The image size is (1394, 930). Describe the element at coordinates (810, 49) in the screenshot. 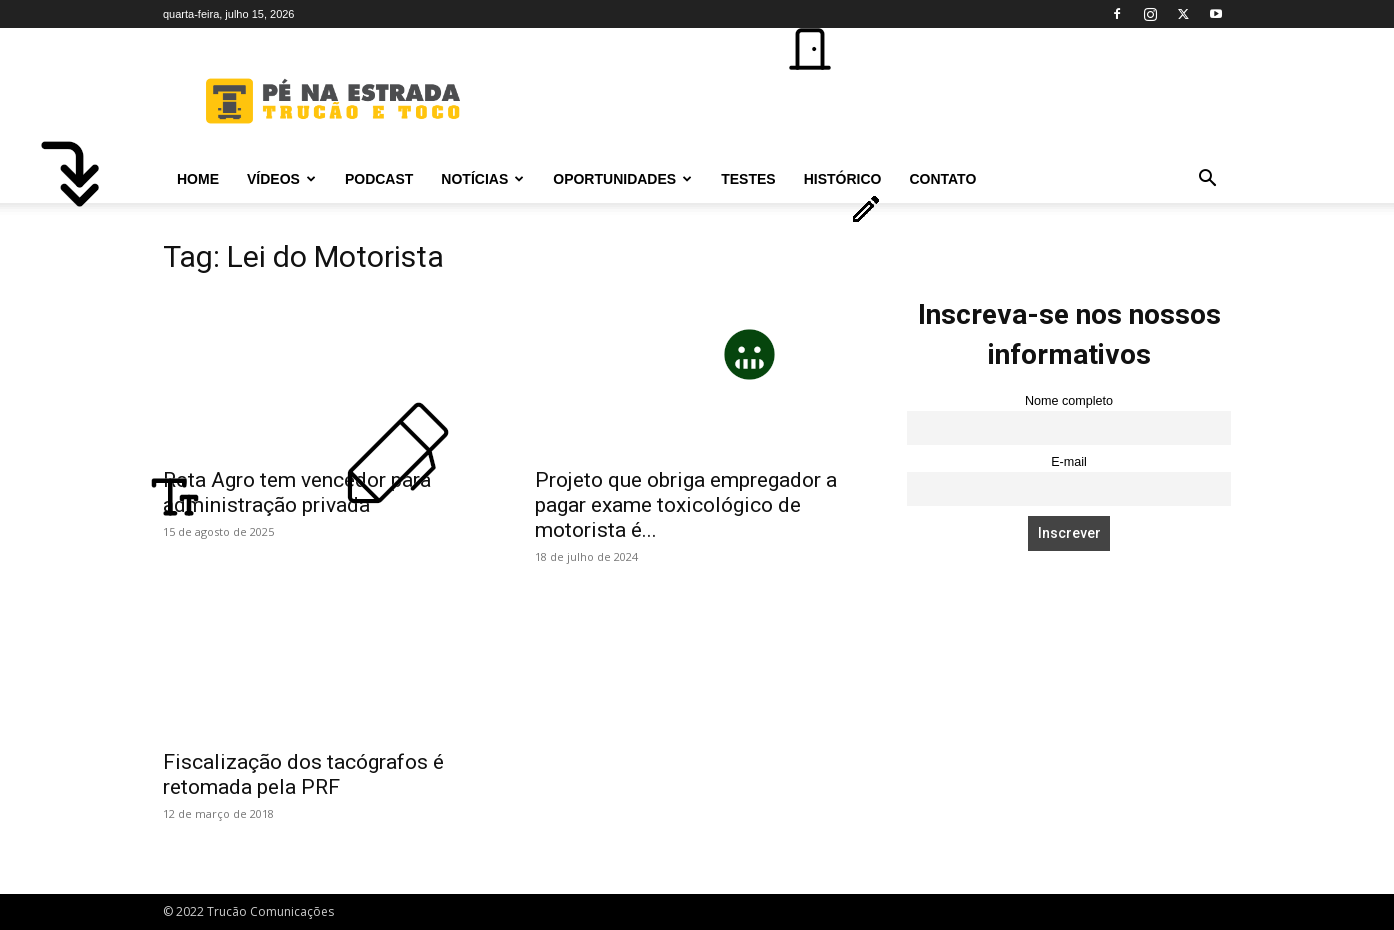

I see `exit or log out of the application` at that location.